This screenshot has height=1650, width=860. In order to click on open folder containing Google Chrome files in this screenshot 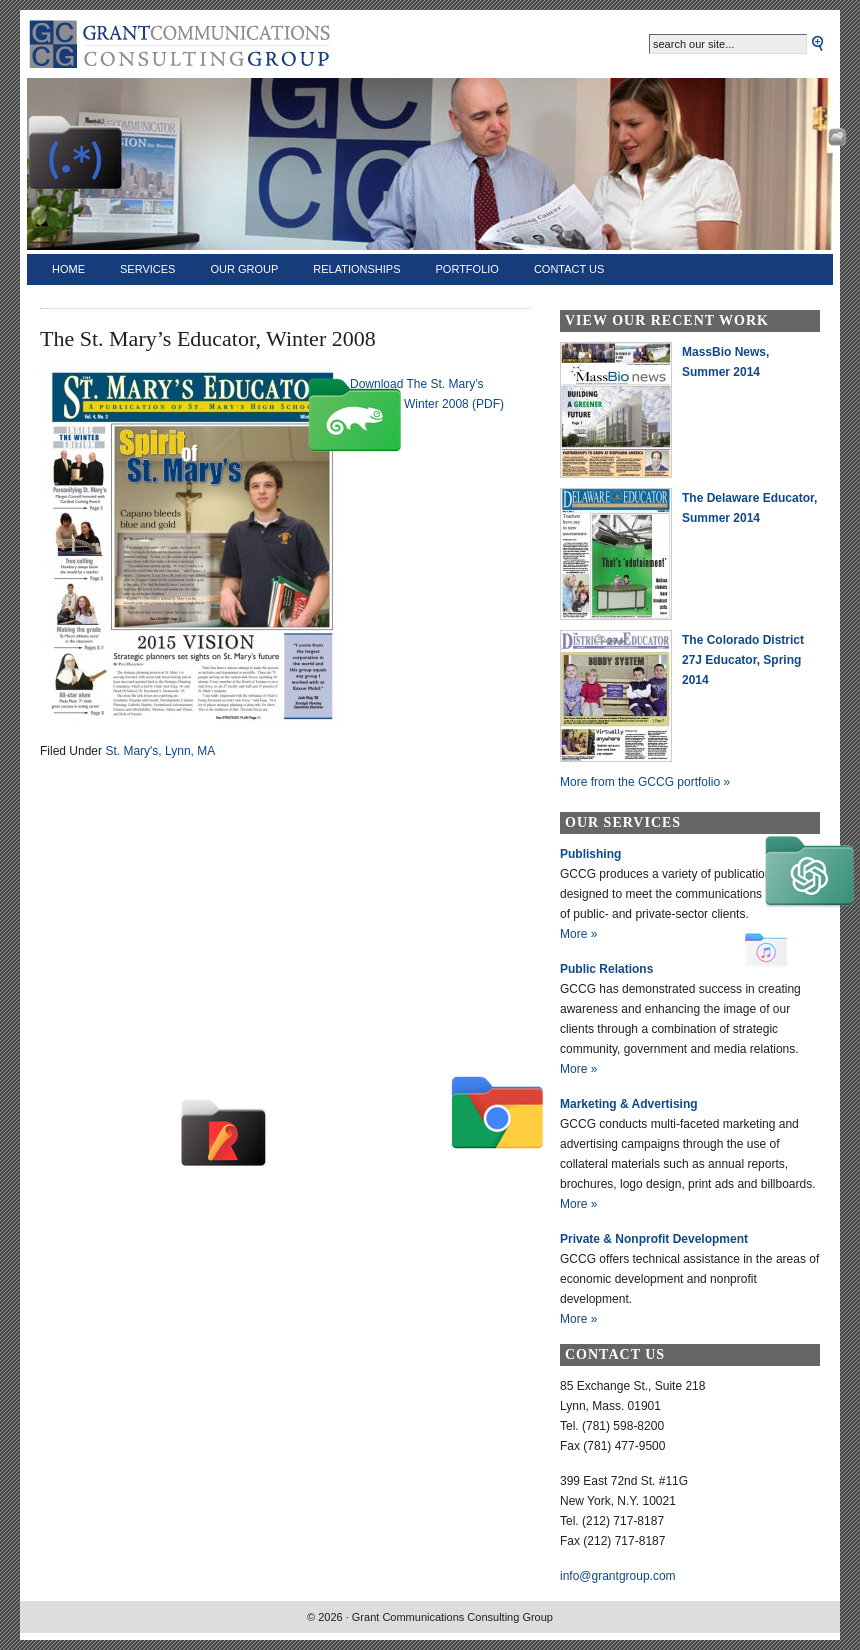, I will do `click(497, 1115)`.